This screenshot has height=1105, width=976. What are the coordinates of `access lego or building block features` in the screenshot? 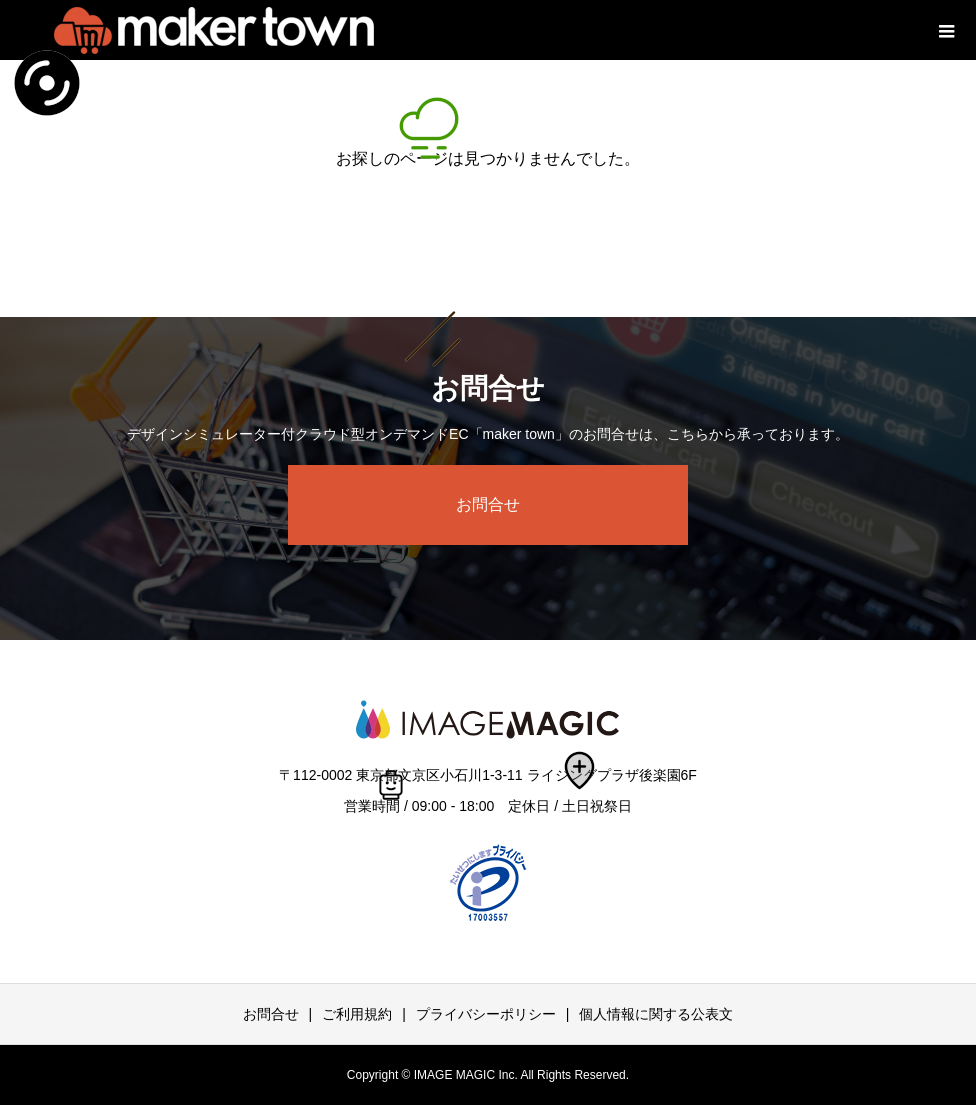 It's located at (391, 785).